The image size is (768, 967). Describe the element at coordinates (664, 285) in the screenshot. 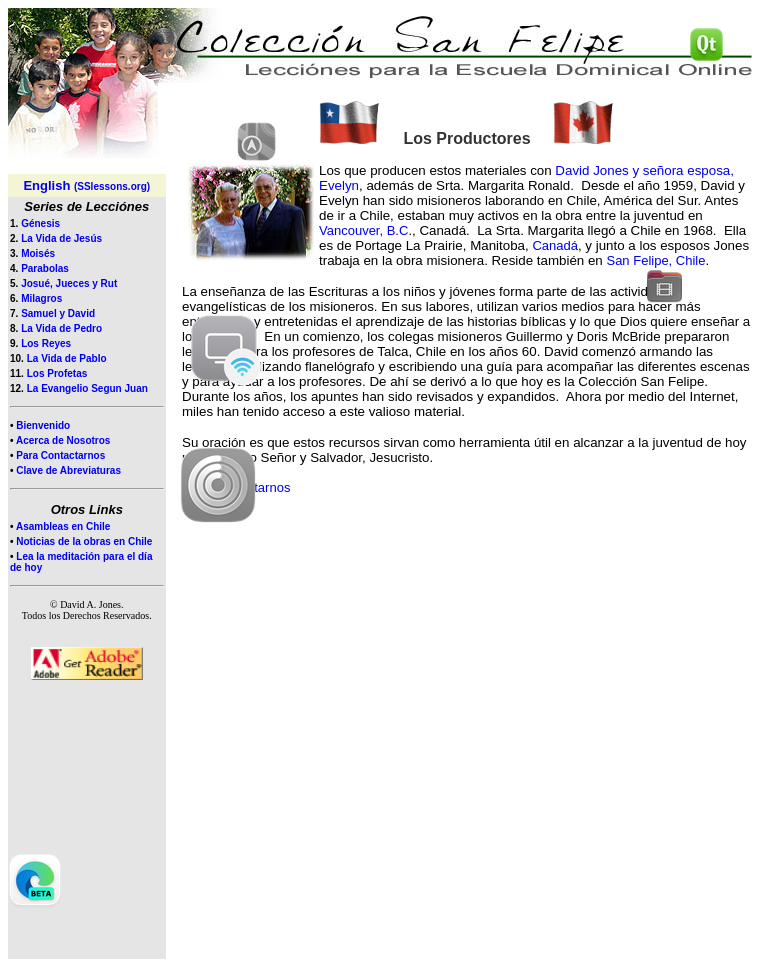

I see `open your videos folder` at that location.